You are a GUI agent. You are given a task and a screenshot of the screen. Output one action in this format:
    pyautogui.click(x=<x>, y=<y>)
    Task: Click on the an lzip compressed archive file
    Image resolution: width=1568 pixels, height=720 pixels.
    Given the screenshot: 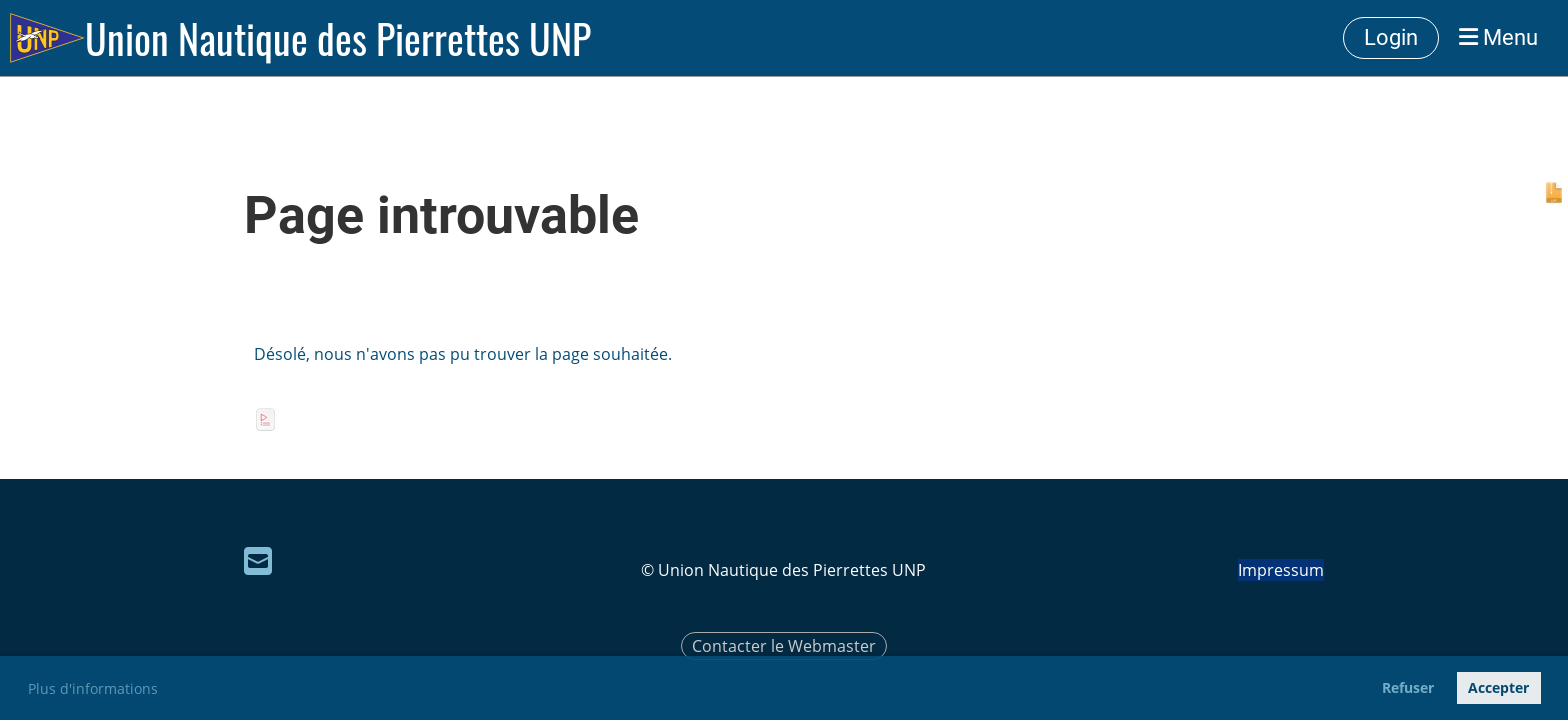 What is the action you would take?
    pyautogui.click(x=1554, y=193)
    